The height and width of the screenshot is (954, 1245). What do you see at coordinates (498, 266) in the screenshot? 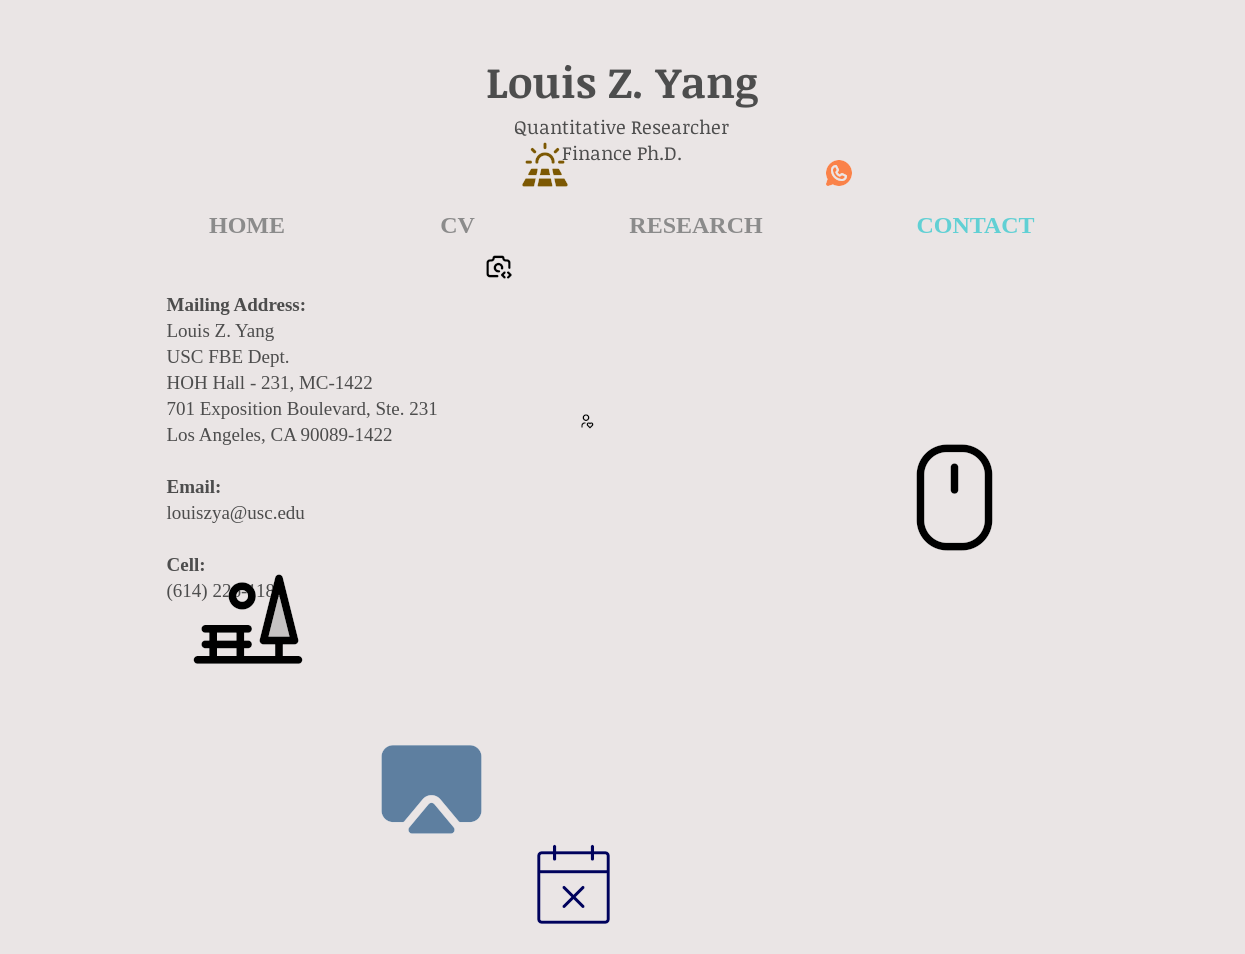
I see `scan or capture code with camera` at bounding box center [498, 266].